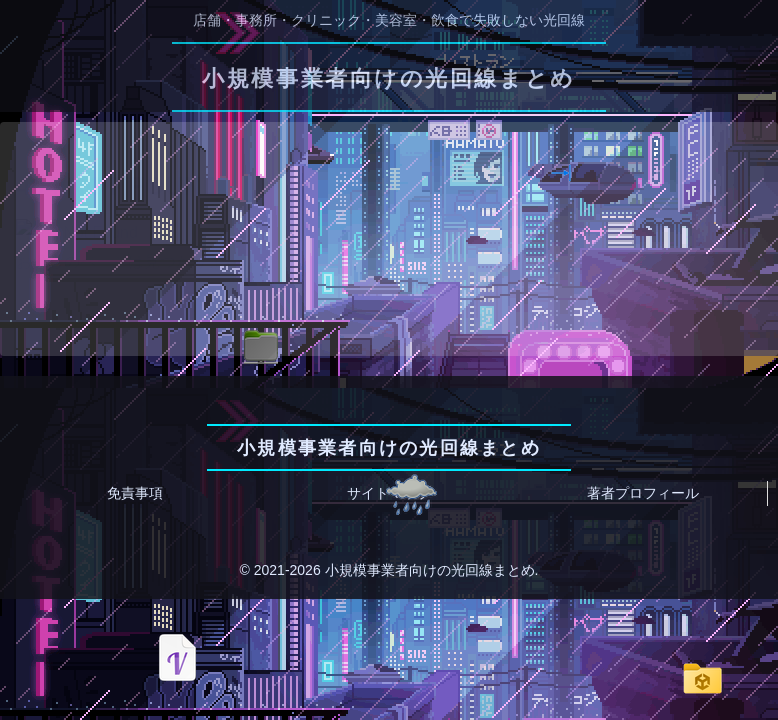 This screenshot has width=778, height=720. Describe the element at coordinates (411, 490) in the screenshot. I see `indicates scattered showers in current weather conditions` at that location.